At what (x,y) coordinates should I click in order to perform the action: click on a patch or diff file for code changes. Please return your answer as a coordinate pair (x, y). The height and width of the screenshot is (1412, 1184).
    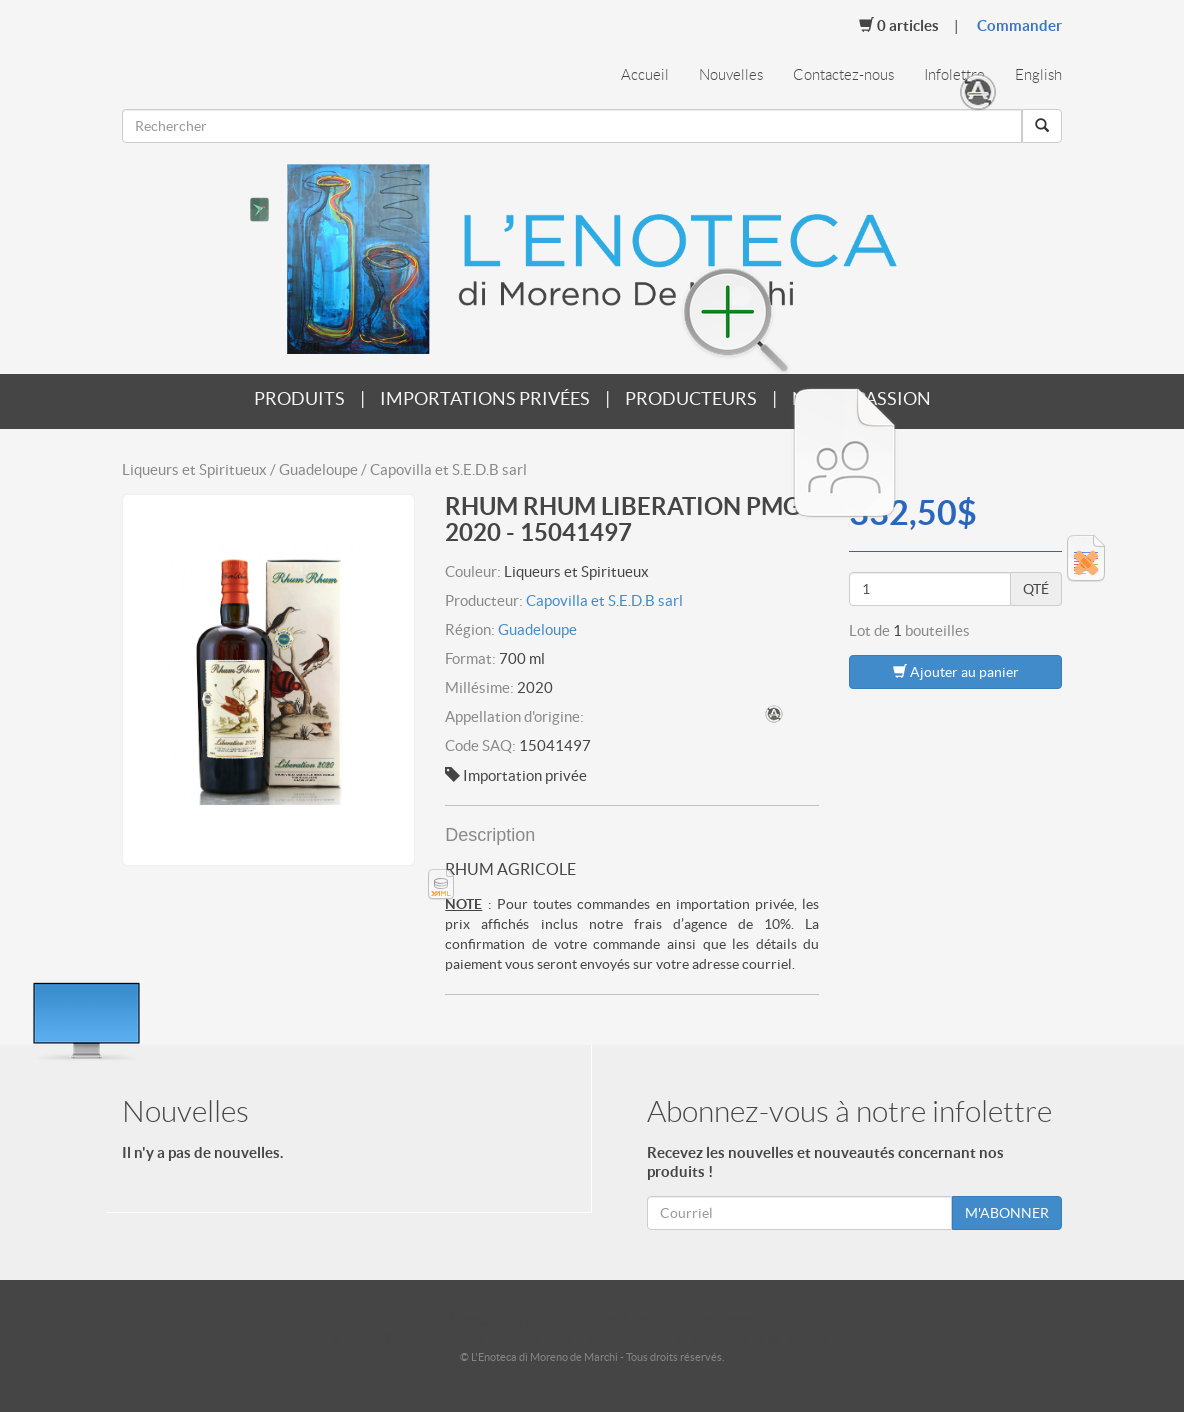
    Looking at the image, I should click on (1086, 558).